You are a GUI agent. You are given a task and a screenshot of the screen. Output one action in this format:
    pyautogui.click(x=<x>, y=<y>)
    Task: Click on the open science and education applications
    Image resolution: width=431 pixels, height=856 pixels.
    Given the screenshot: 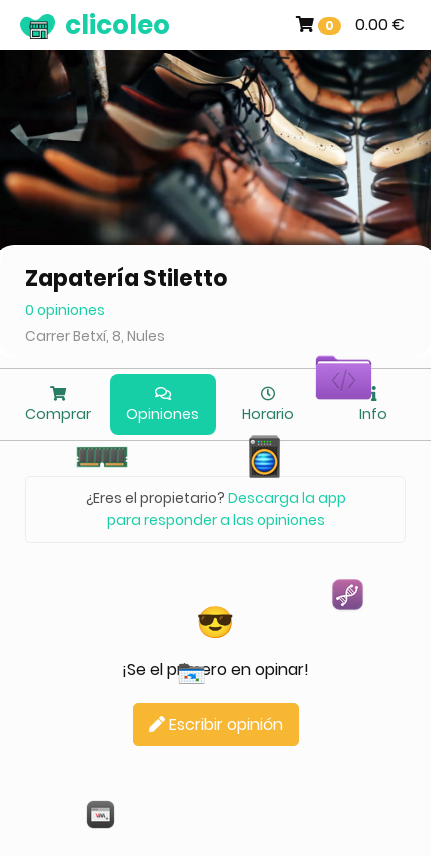 What is the action you would take?
    pyautogui.click(x=347, y=594)
    